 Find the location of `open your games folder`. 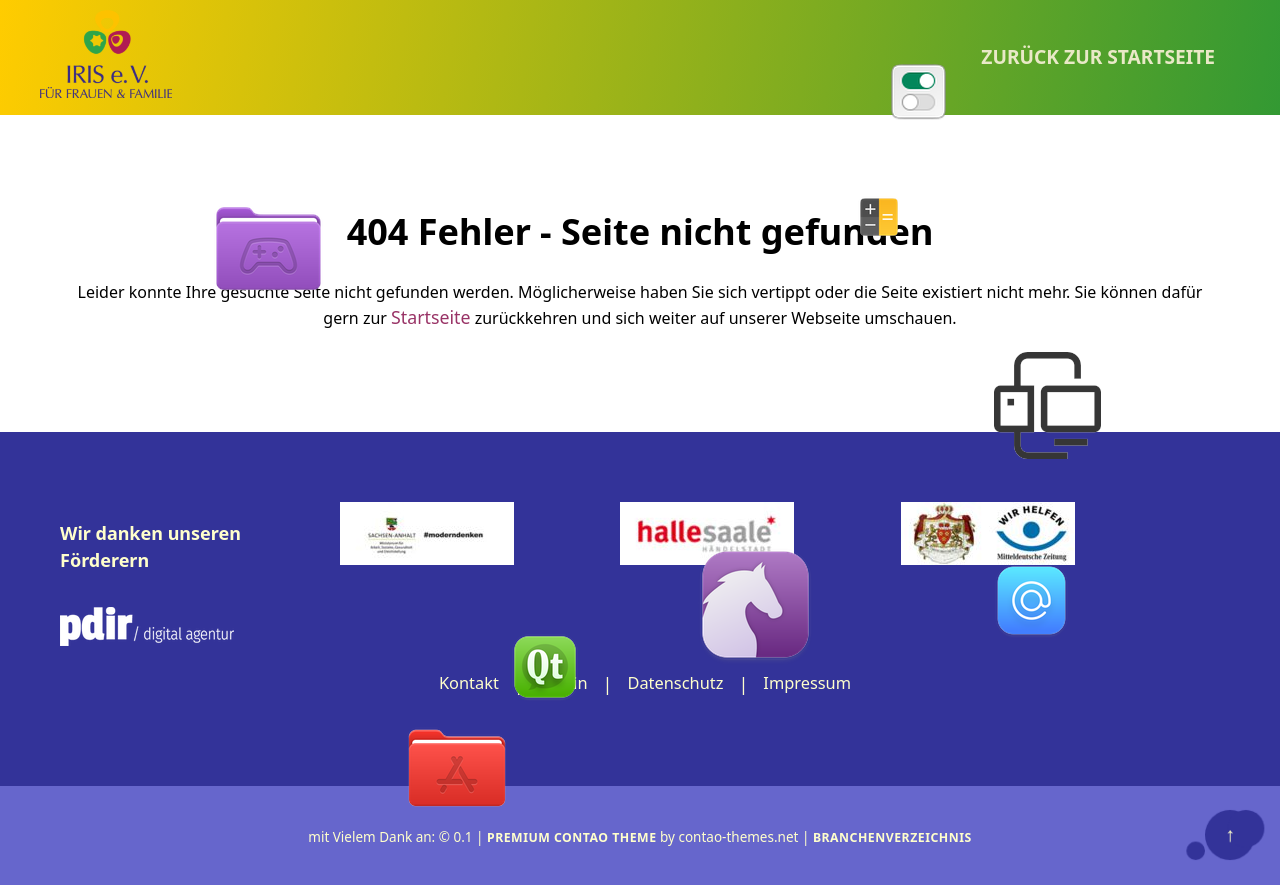

open your games folder is located at coordinates (268, 248).